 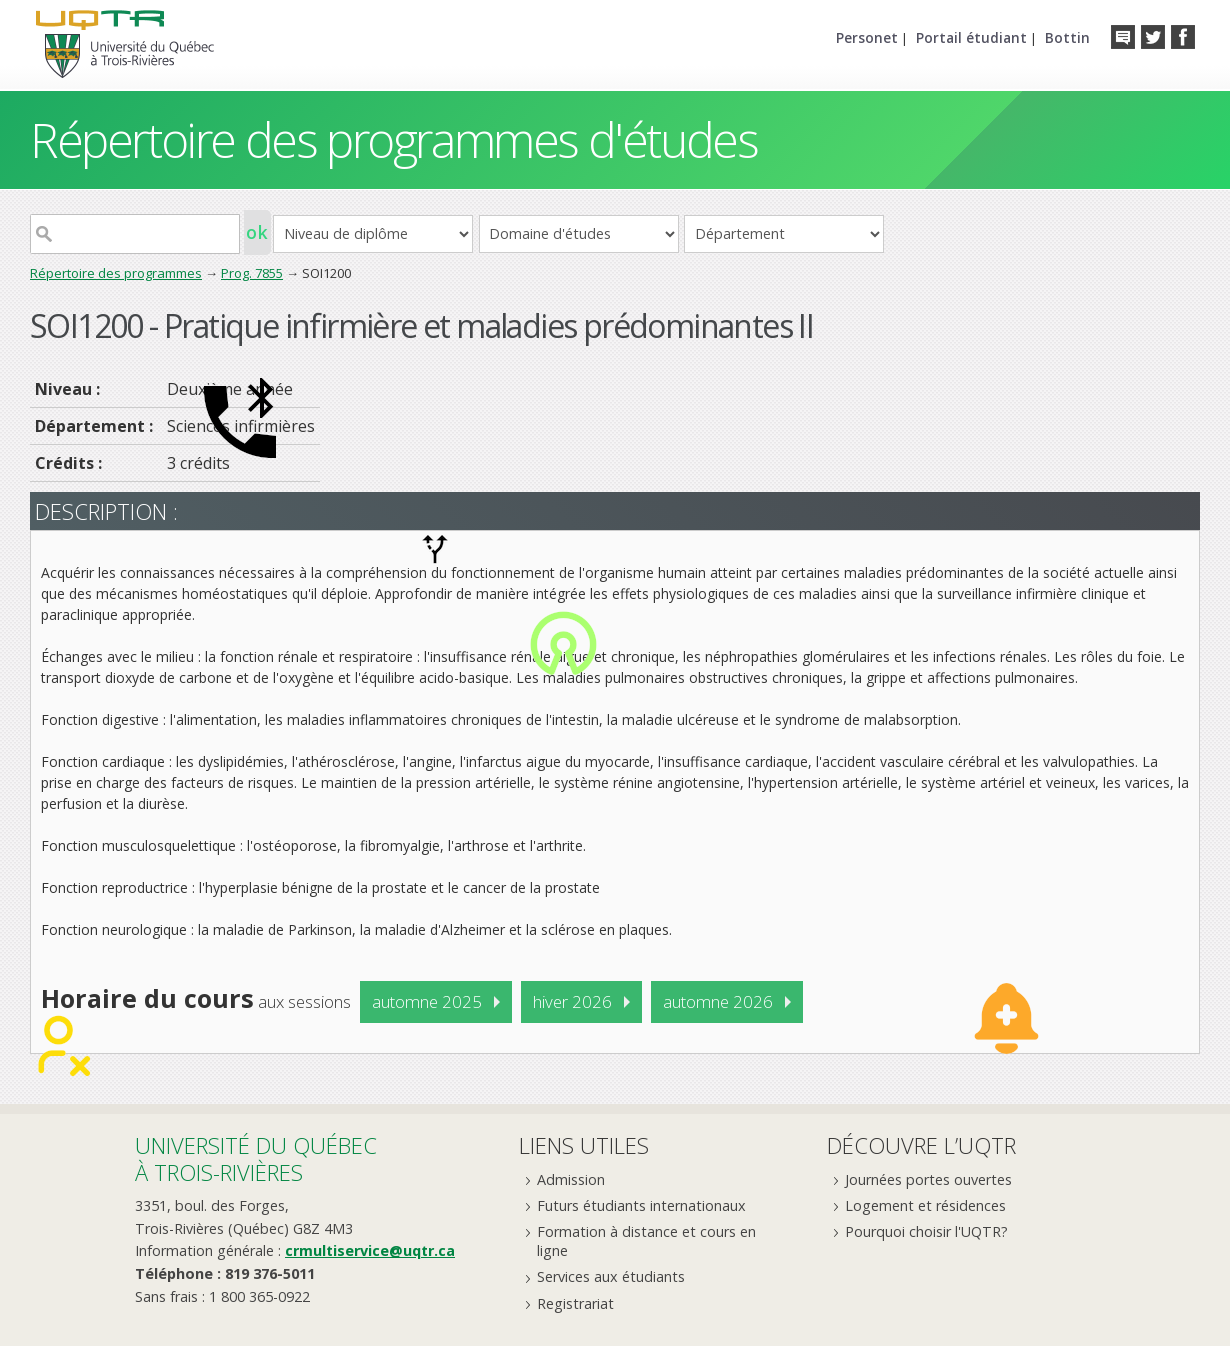 I want to click on indicates an active call using a bluetooth speaker, so click(x=240, y=422).